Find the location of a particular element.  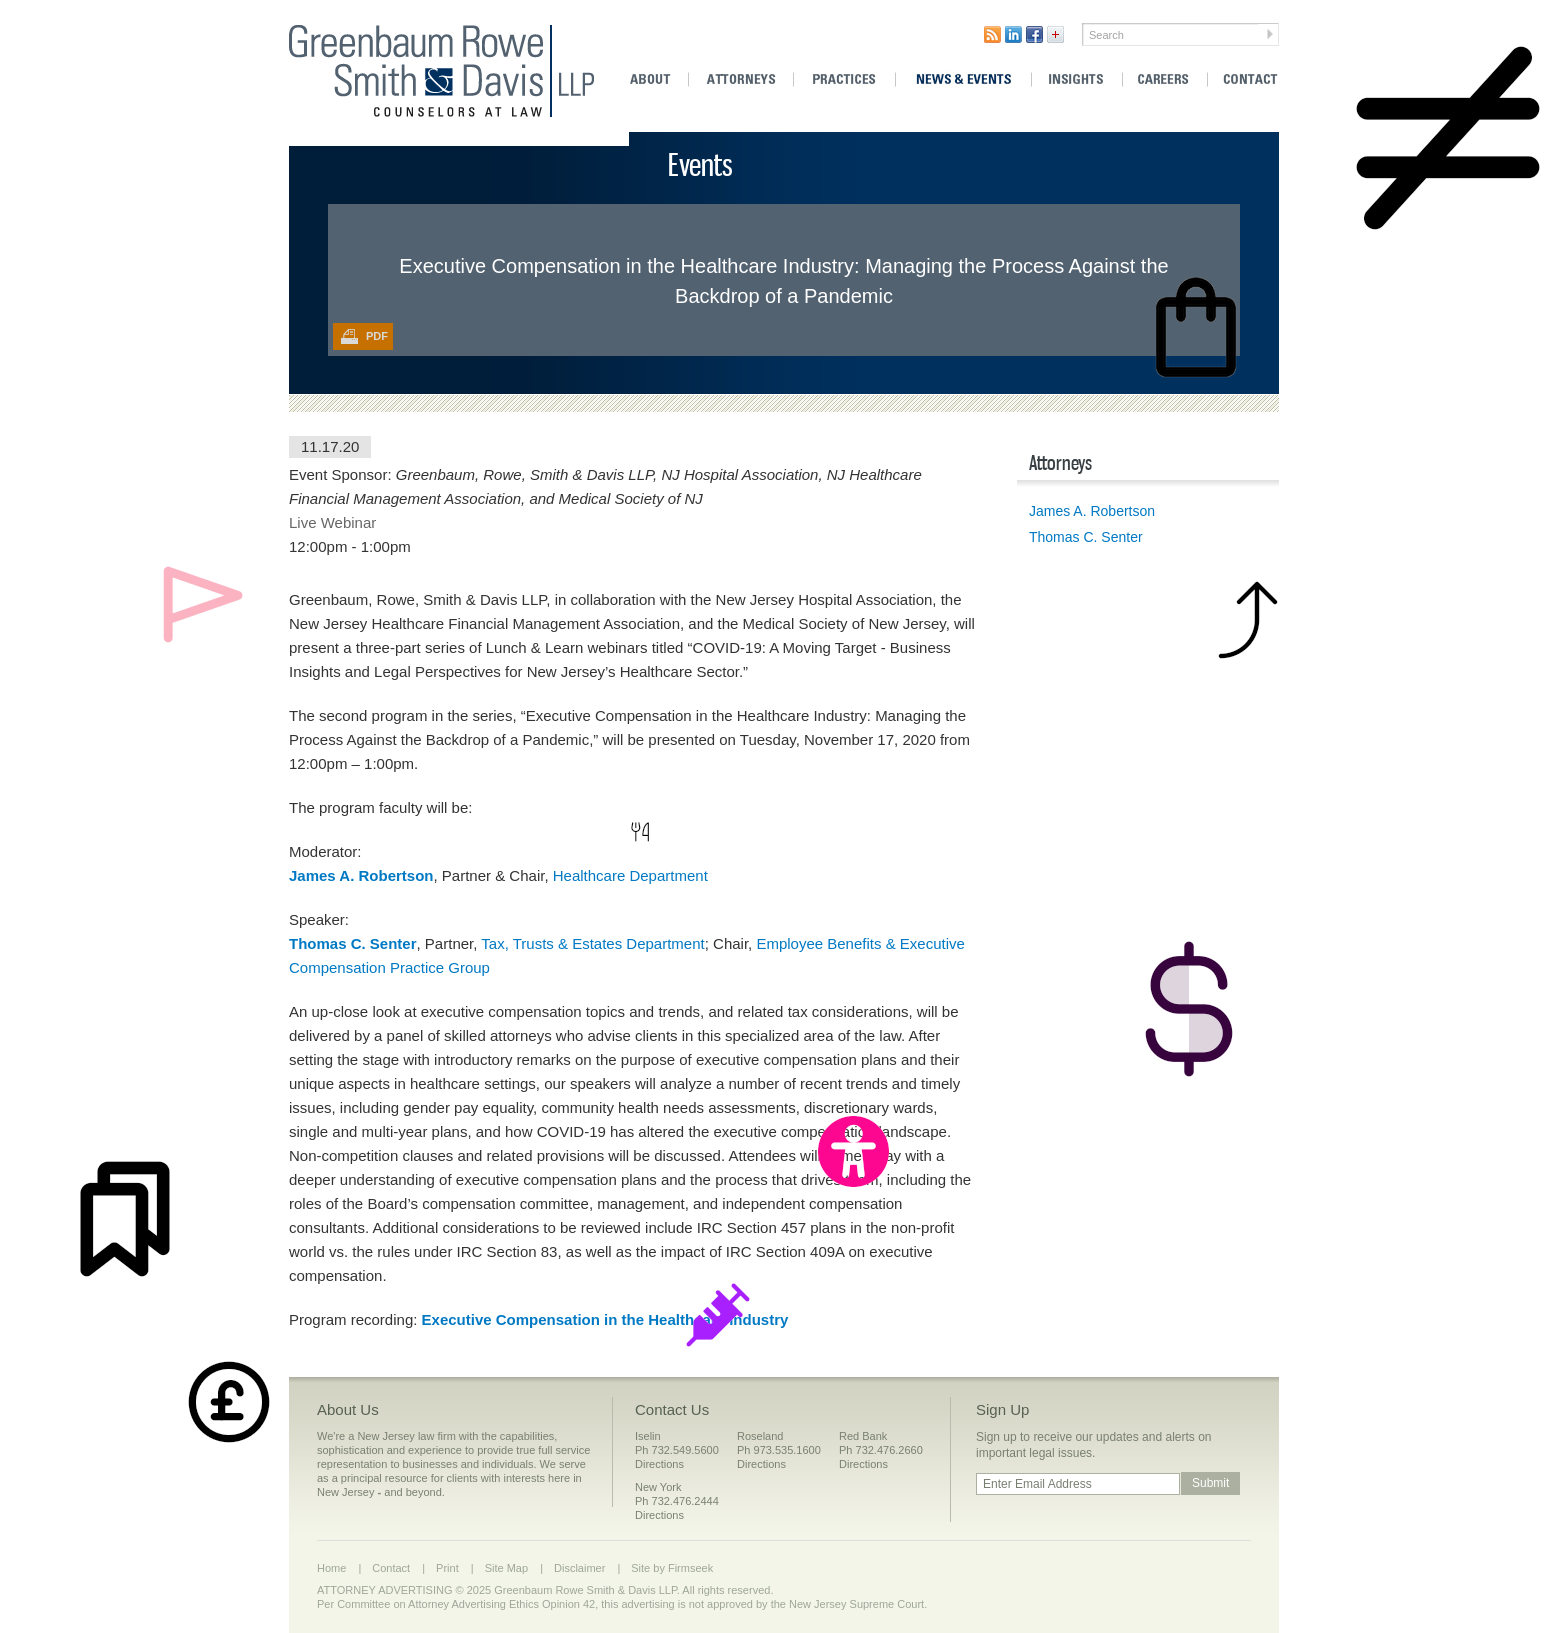

view balance in british pounds is located at coordinates (229, 1402).